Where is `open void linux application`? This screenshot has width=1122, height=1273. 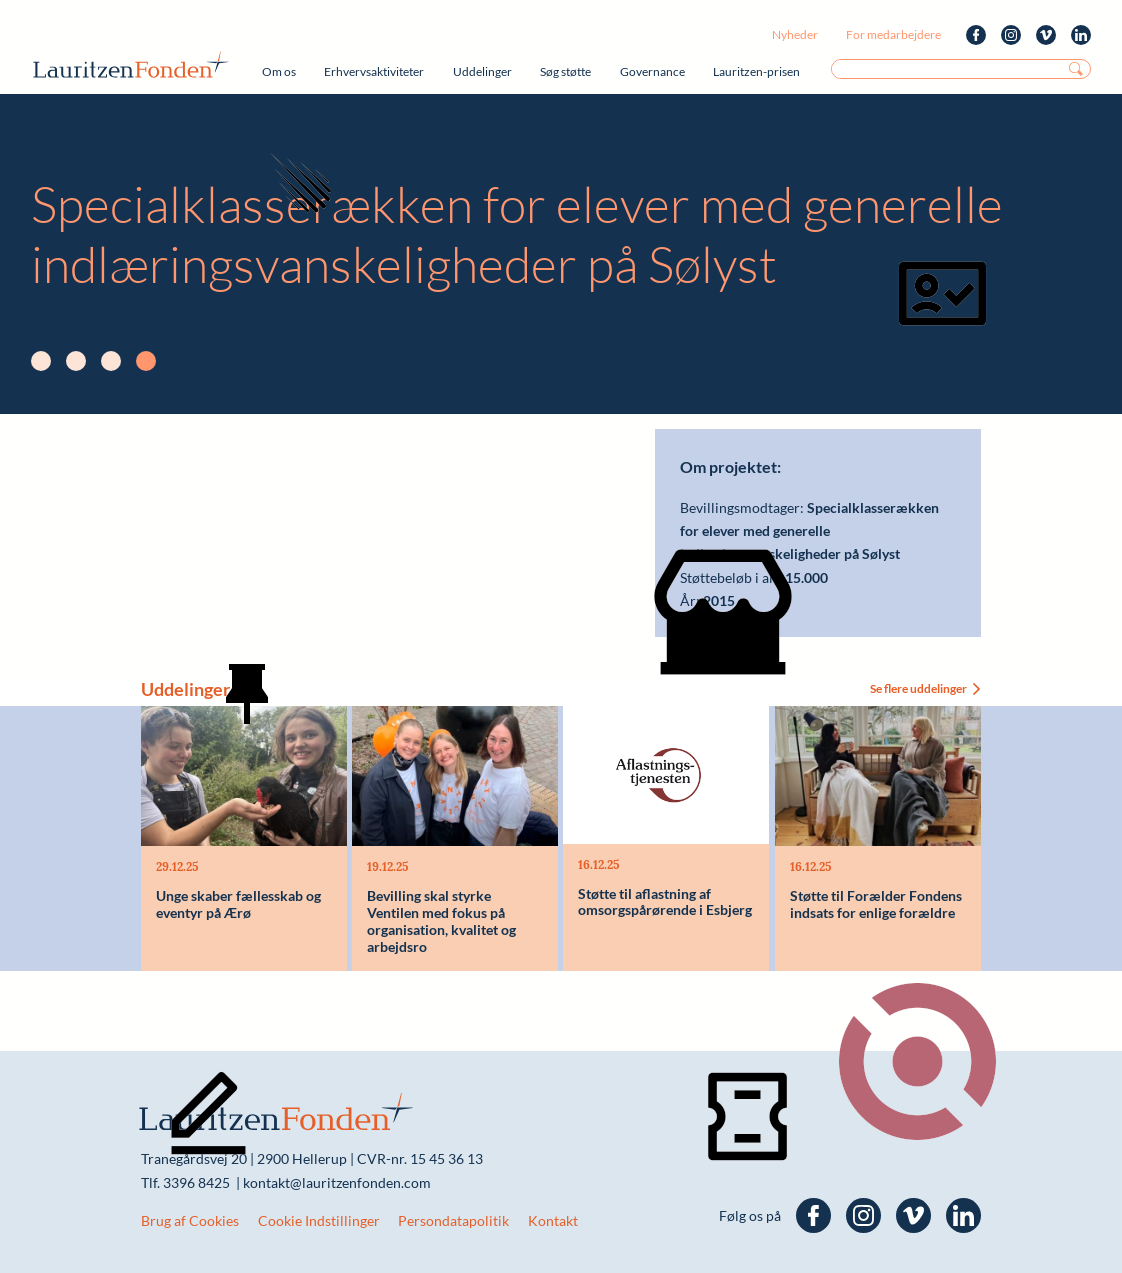
open void linux application is located at coordinates (917, 1061).